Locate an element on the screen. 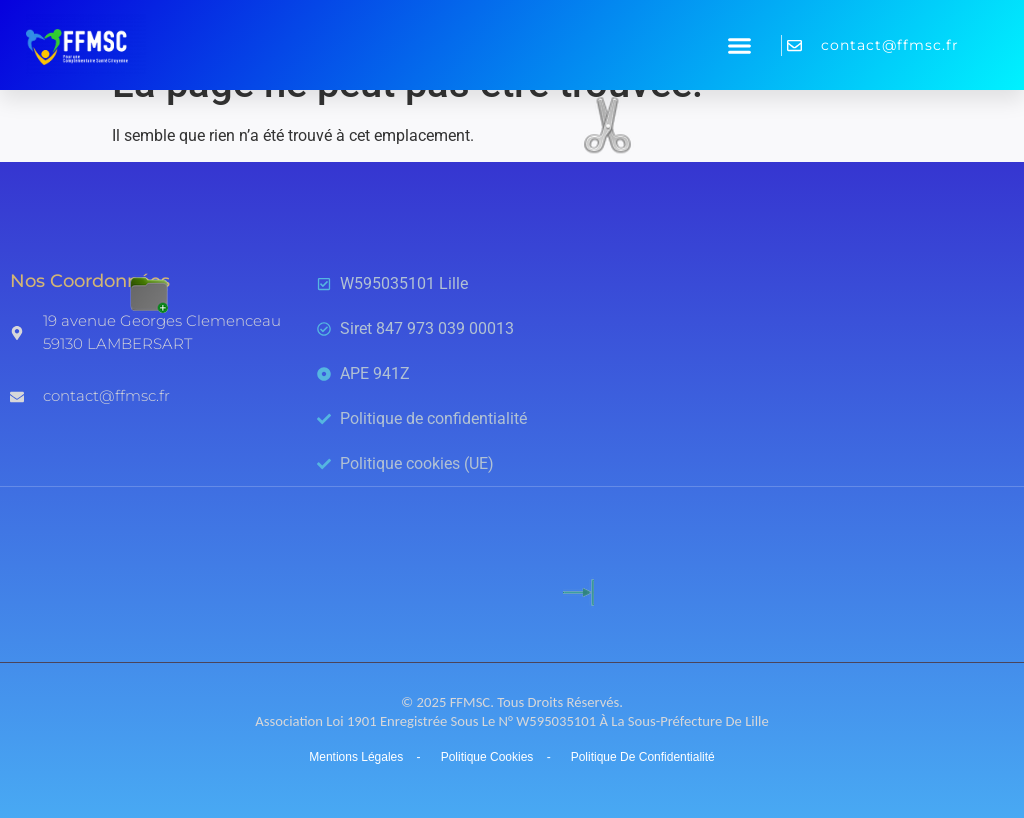  go to the last item or page is located at coordinates (578, 592).